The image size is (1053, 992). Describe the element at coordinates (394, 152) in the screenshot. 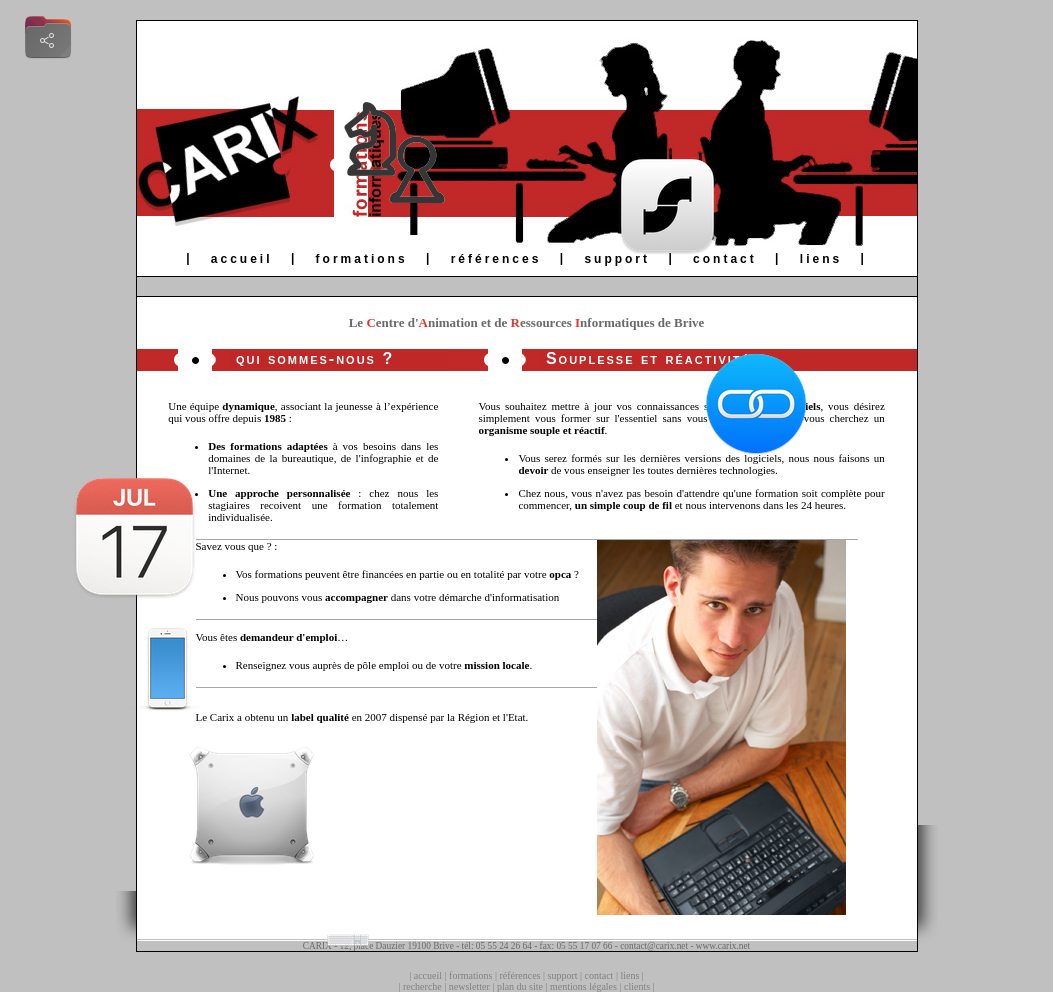

I see `open chess game application` at that location.